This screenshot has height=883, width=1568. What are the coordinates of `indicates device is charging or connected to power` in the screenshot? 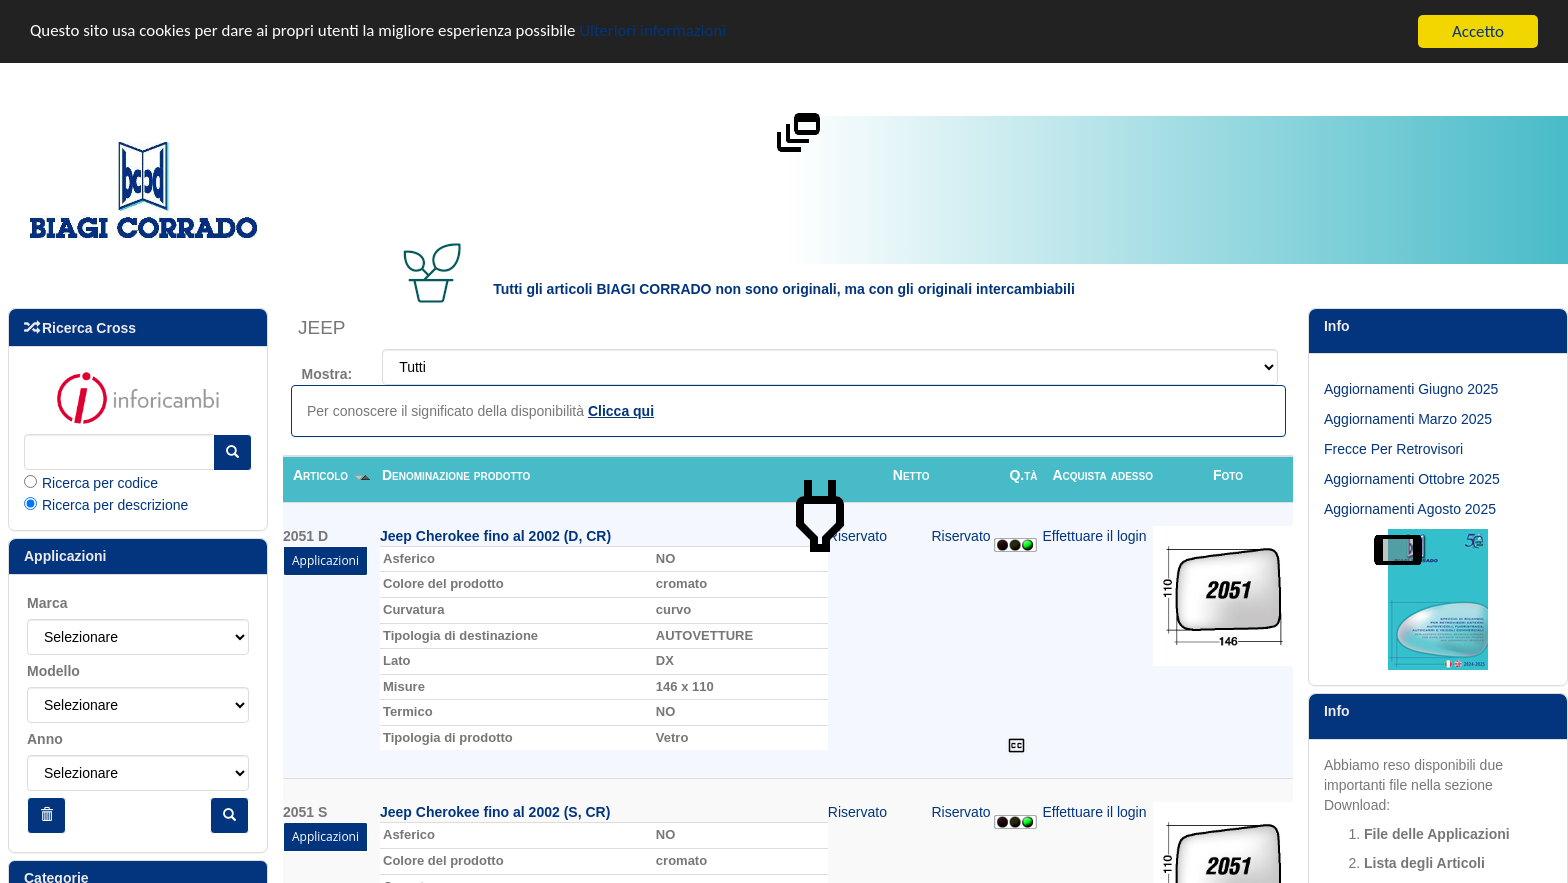 It's located at (820, 516).